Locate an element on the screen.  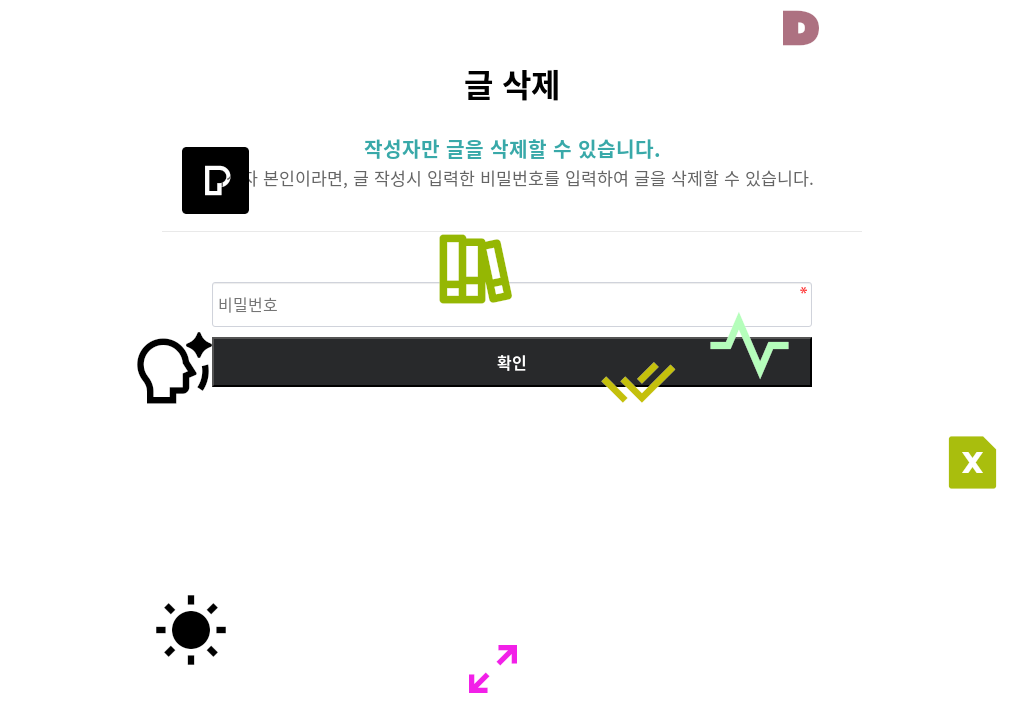
message read confirmation indicator is located at coordinates (638, 382).